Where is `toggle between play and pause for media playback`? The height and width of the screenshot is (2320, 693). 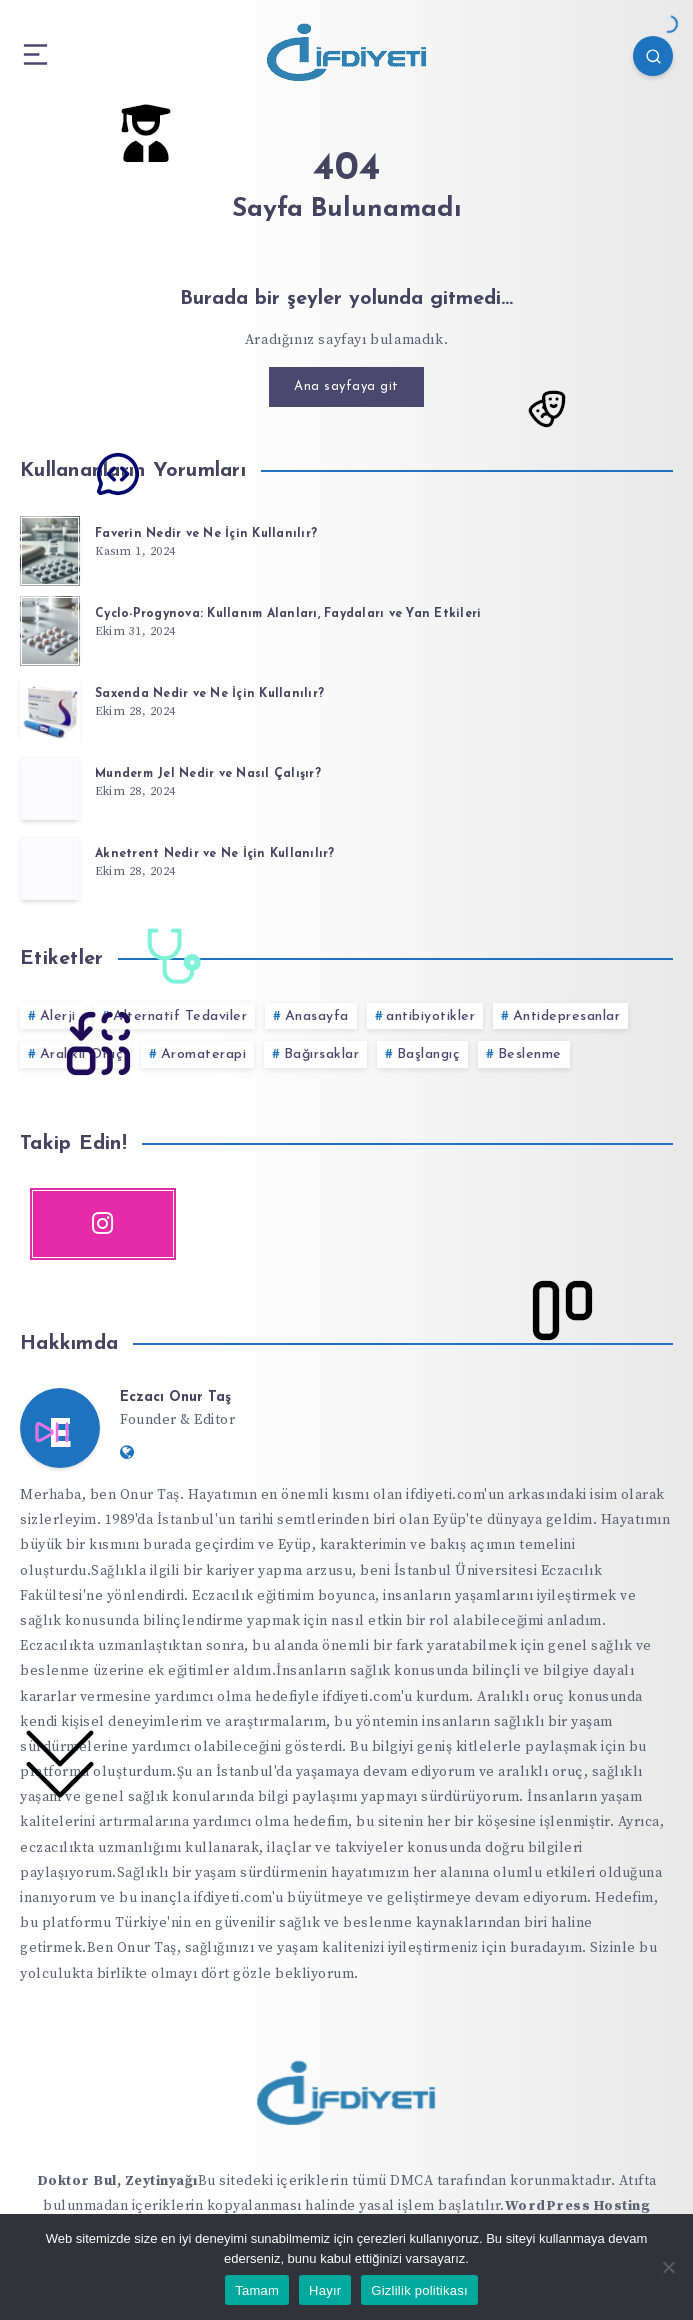 toggle between play and pause for media playback is located at coordinates (52, 1431).